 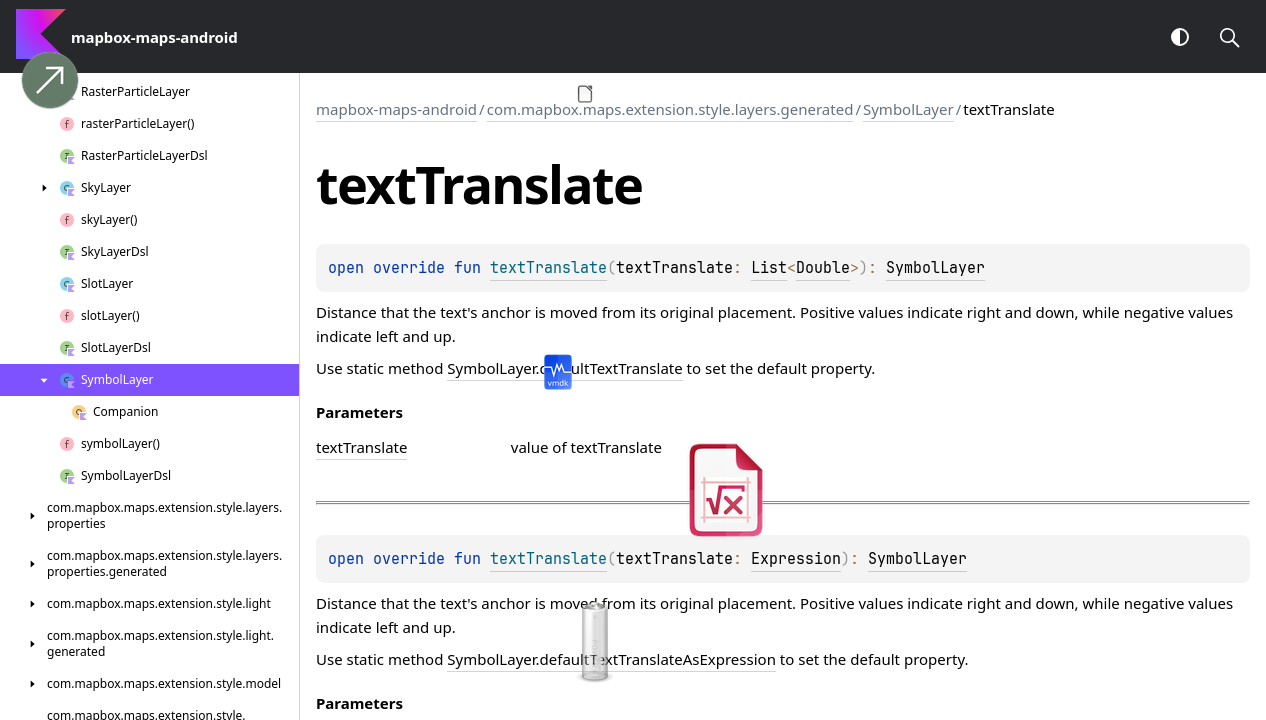 I want to click on indicates a symbolic link or shortcut to another file, so click(x=50, y=80).